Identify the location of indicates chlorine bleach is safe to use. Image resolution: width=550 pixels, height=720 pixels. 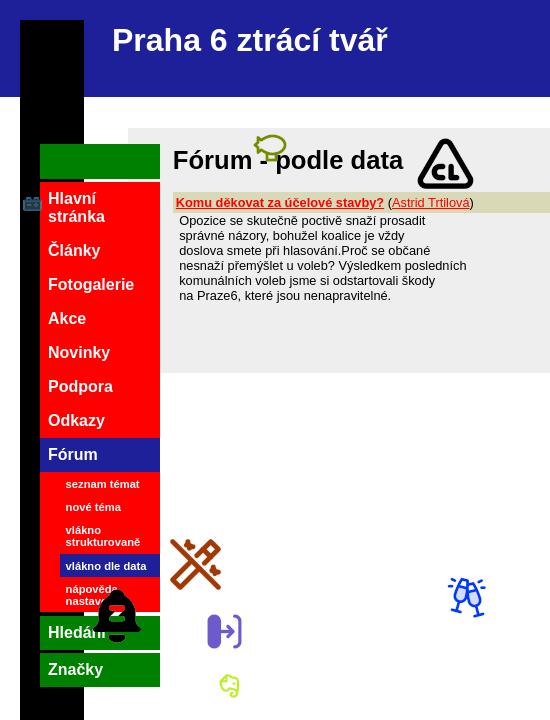
(445, 166).